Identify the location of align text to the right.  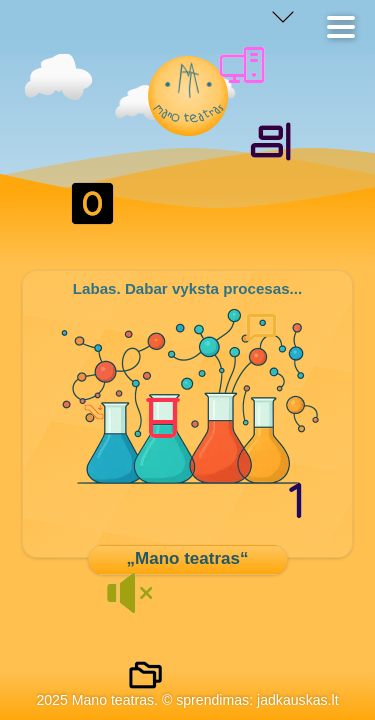
(271, 141).